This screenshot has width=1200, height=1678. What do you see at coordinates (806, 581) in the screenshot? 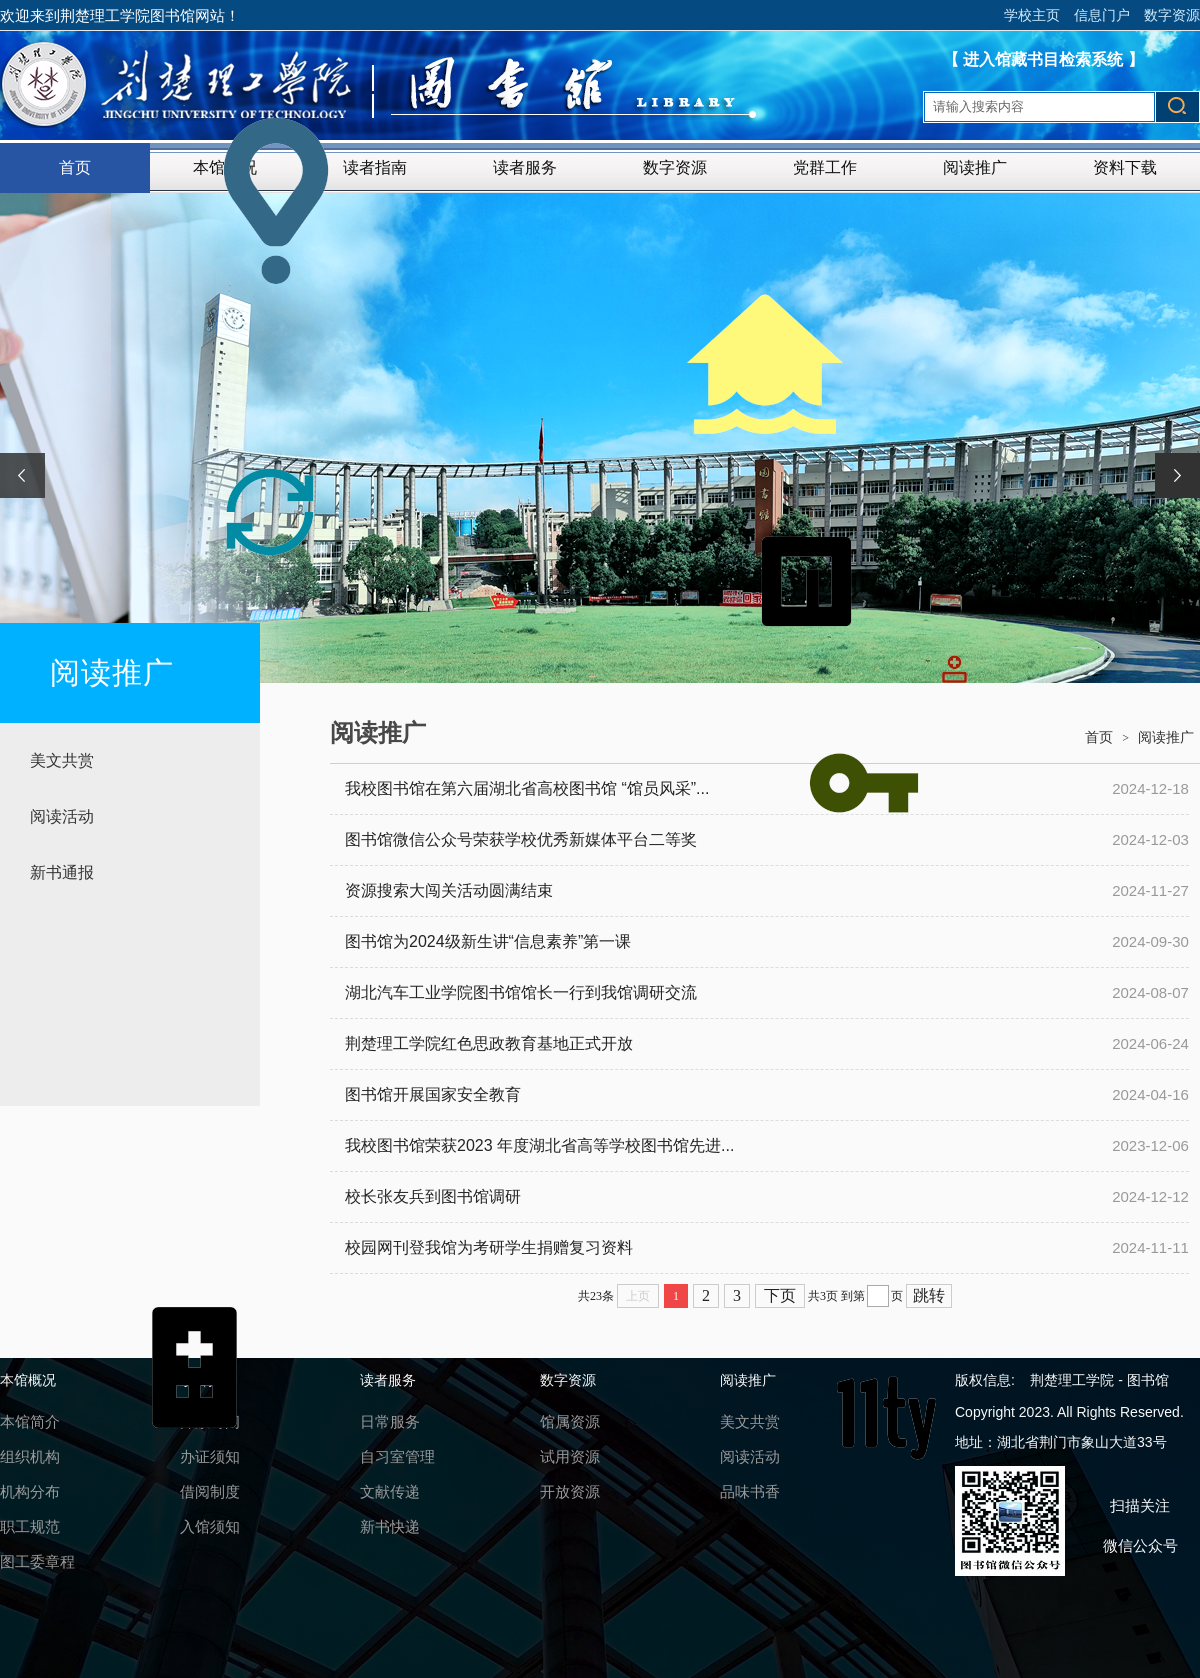
I see `npm (node package manager) logo` at bounding box center [806, 581].